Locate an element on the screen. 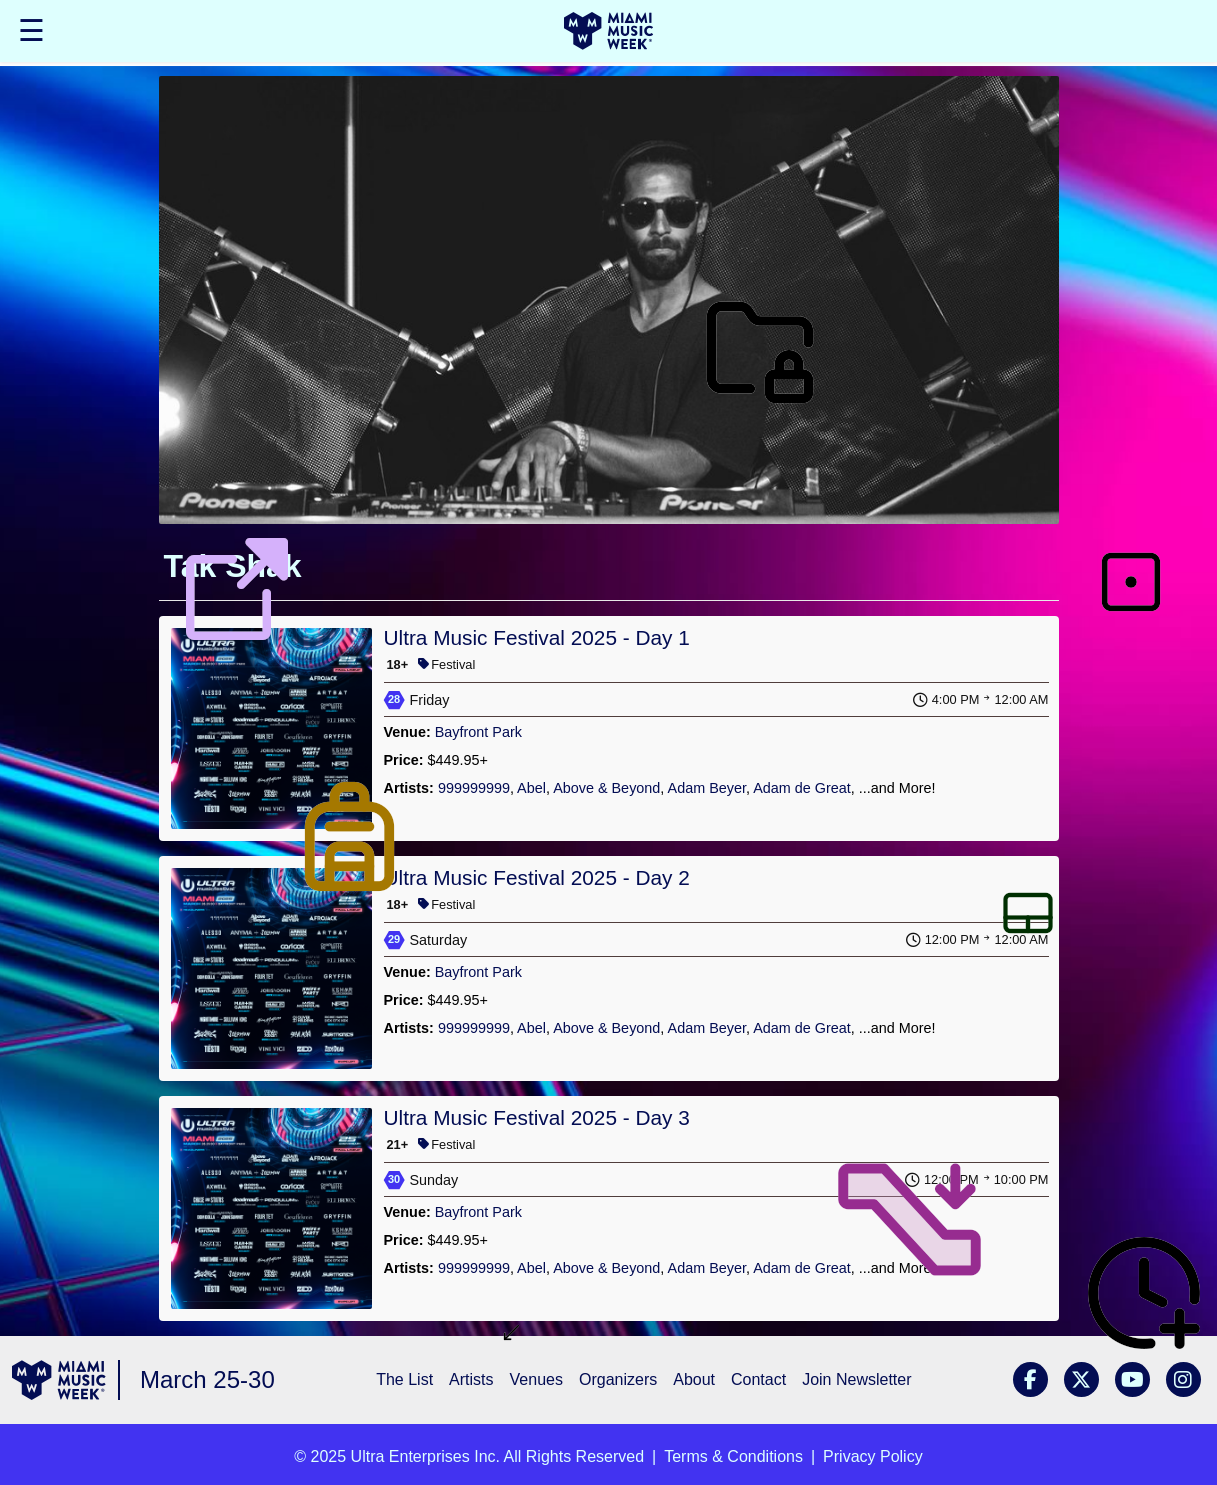  indicates escalator going down is located at coordinates (909, 1219).